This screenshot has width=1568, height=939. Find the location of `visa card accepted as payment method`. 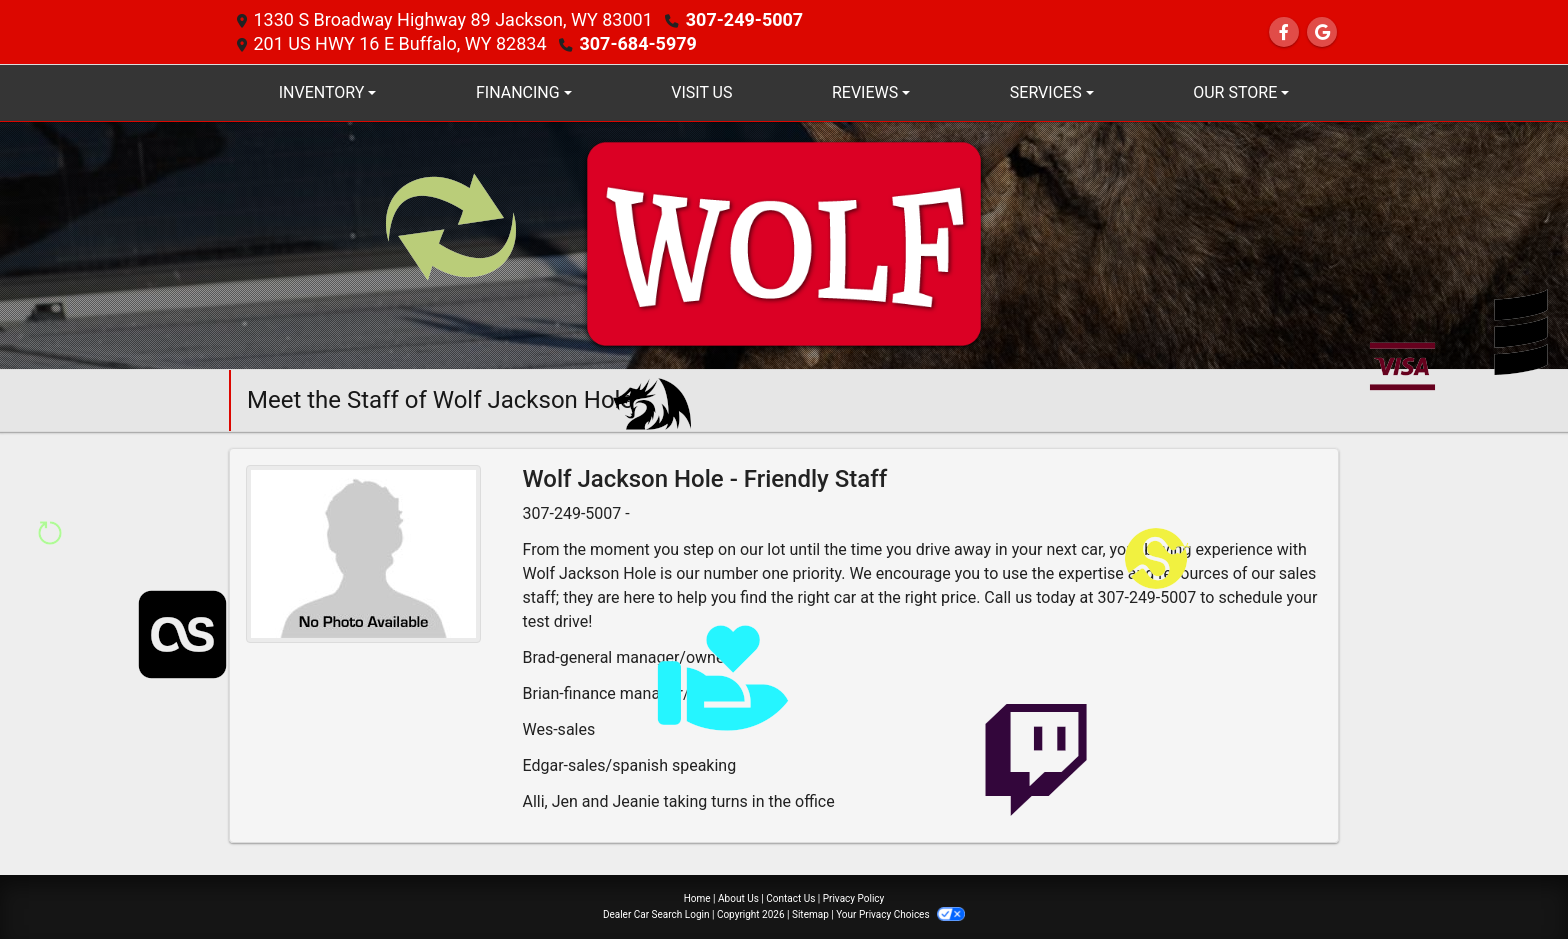

visa card accepted as payment method is located at coordinates (1402, 366).